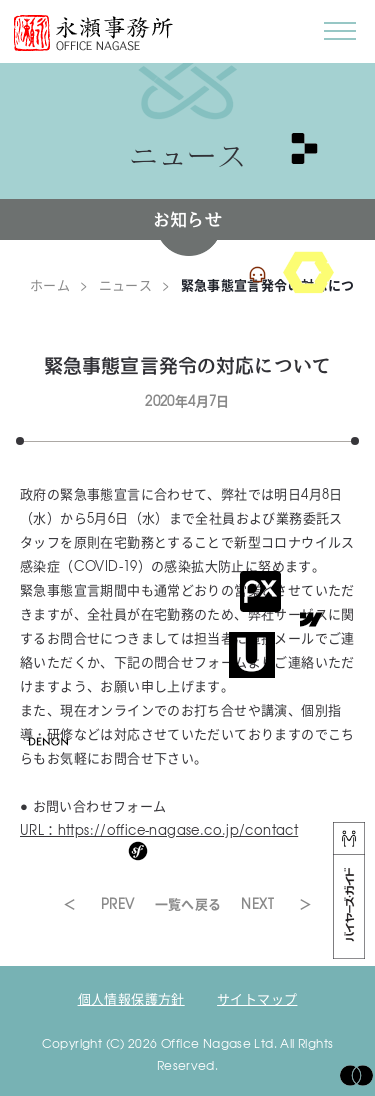 The height and width of the screenshot is (1096, 375). What do you see at coordinates (260, 591) in the screenshot?
I see `open pixabay website or app` at bounding box center [260, 591].